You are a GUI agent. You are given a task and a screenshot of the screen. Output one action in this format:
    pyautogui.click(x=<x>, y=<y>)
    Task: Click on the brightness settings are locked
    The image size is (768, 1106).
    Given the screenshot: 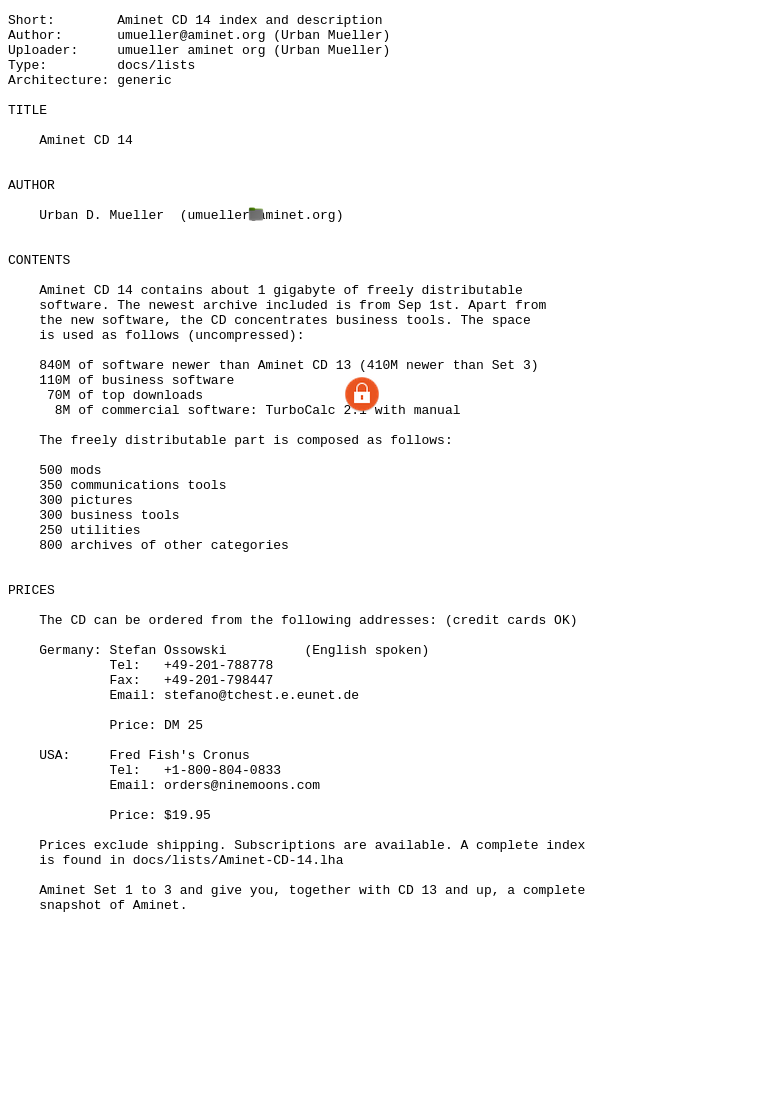 What is the action you would take?
    pyautogui.click(x=362, y=394)
    